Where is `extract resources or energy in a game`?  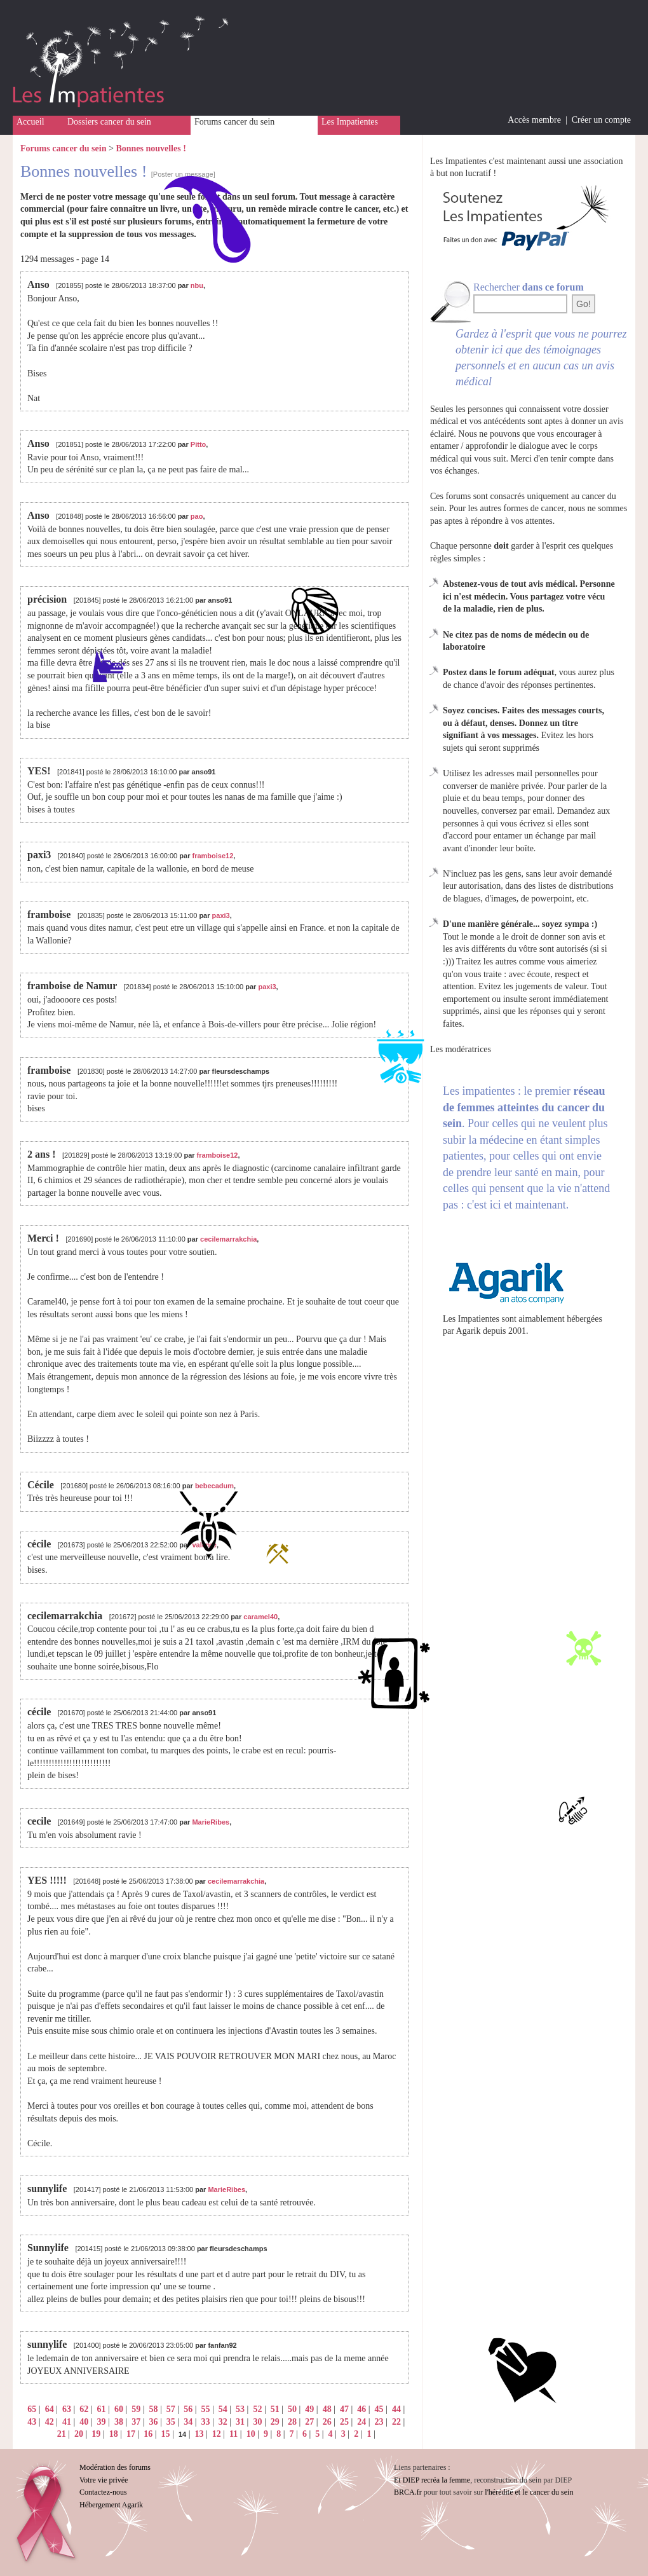 extract resources or energy in a game is located at coordinates (314, 611).